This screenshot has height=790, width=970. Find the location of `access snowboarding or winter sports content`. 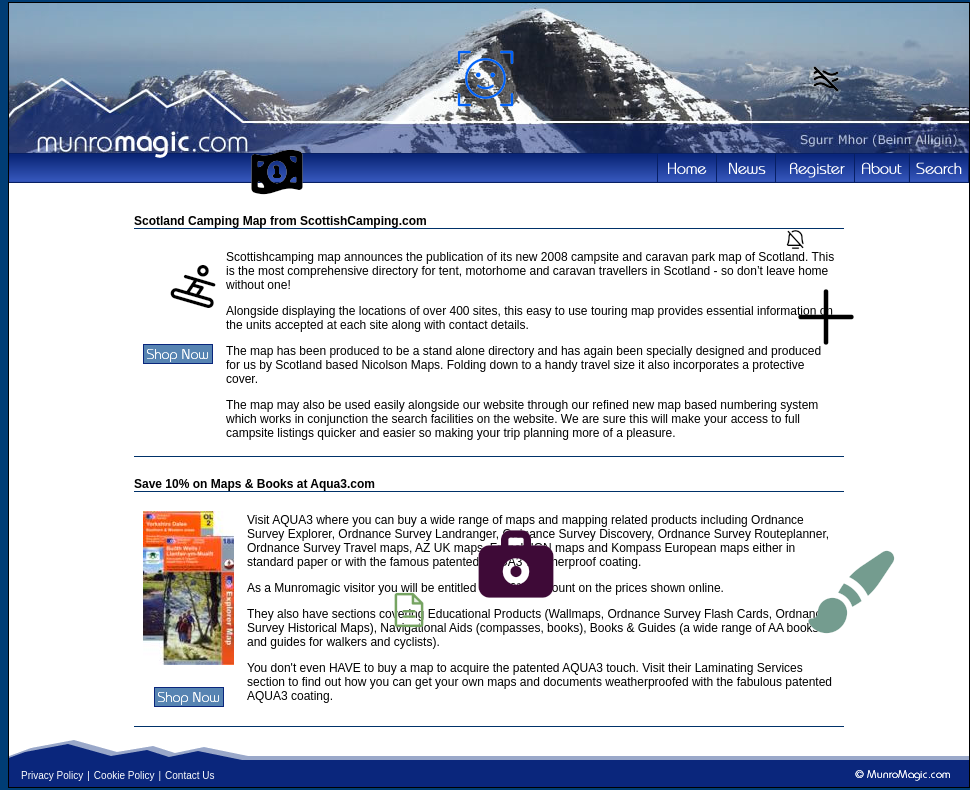

access snowboarding or winter sports content is located at coordinates (195, 286).